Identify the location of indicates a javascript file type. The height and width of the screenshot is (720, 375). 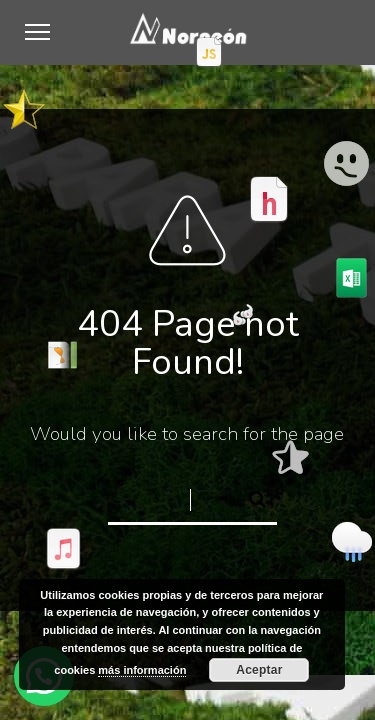
(209, 52).